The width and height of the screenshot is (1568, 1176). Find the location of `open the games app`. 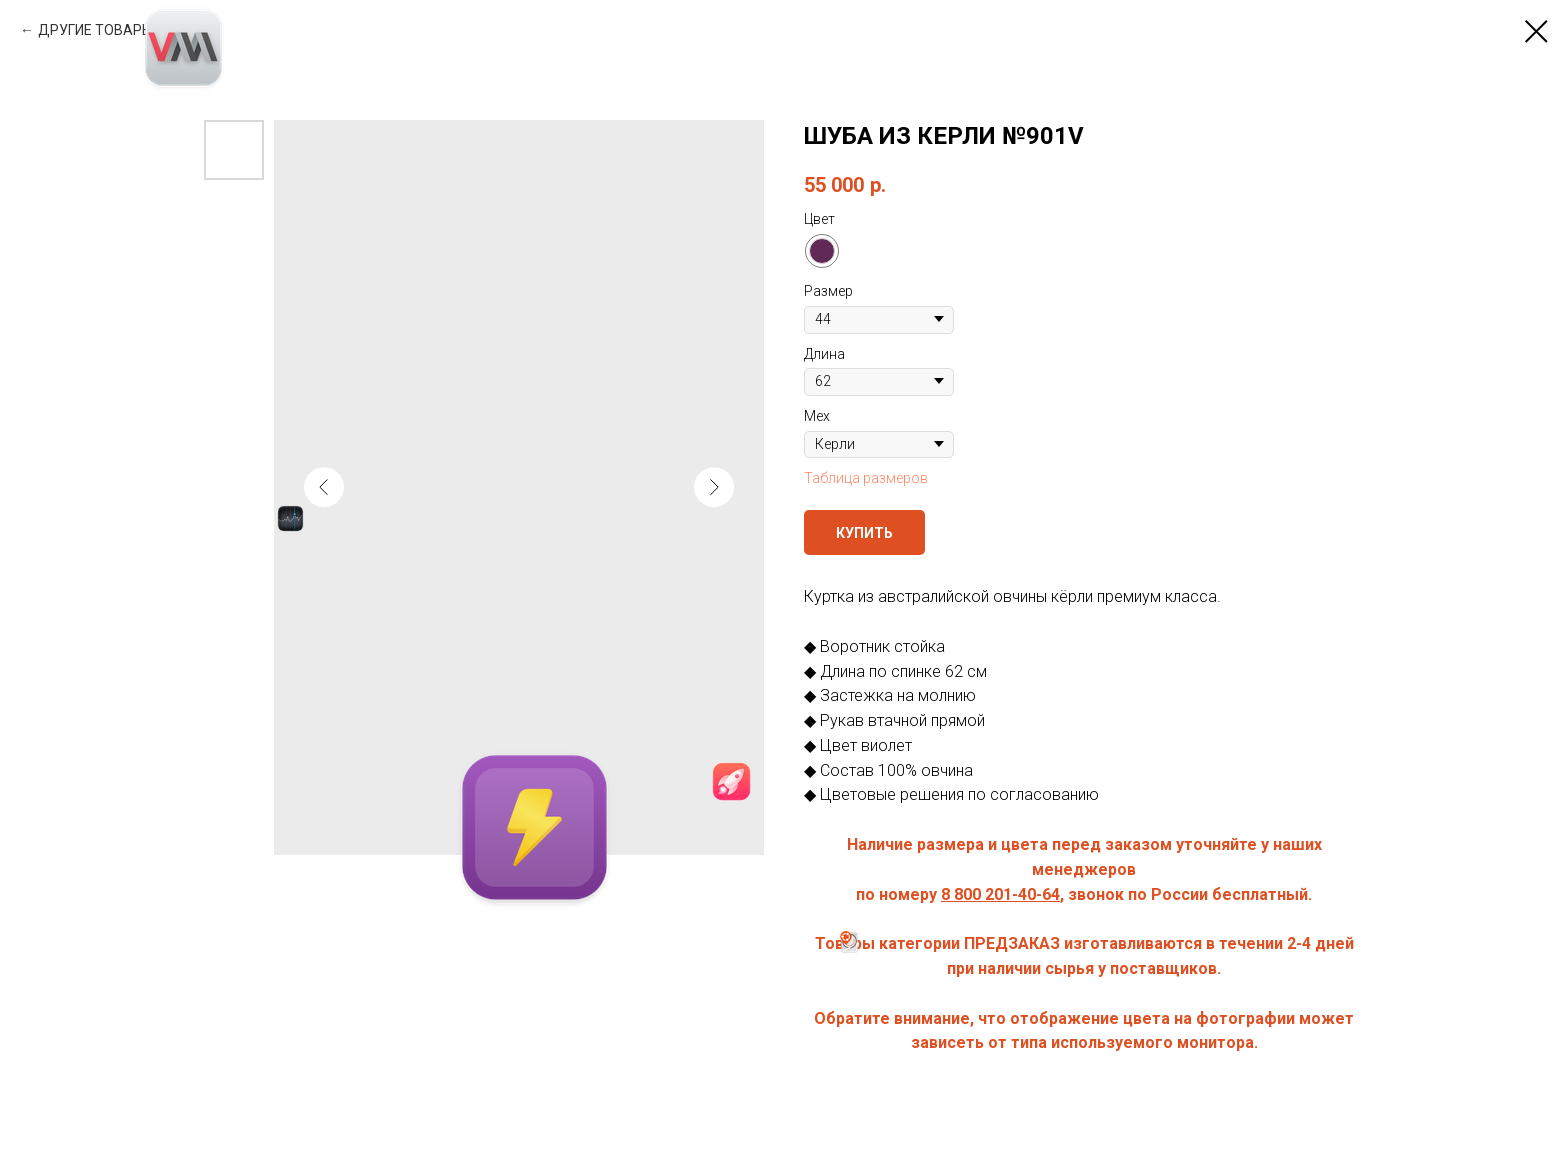

open the games app is located at coordinates (731, 781).